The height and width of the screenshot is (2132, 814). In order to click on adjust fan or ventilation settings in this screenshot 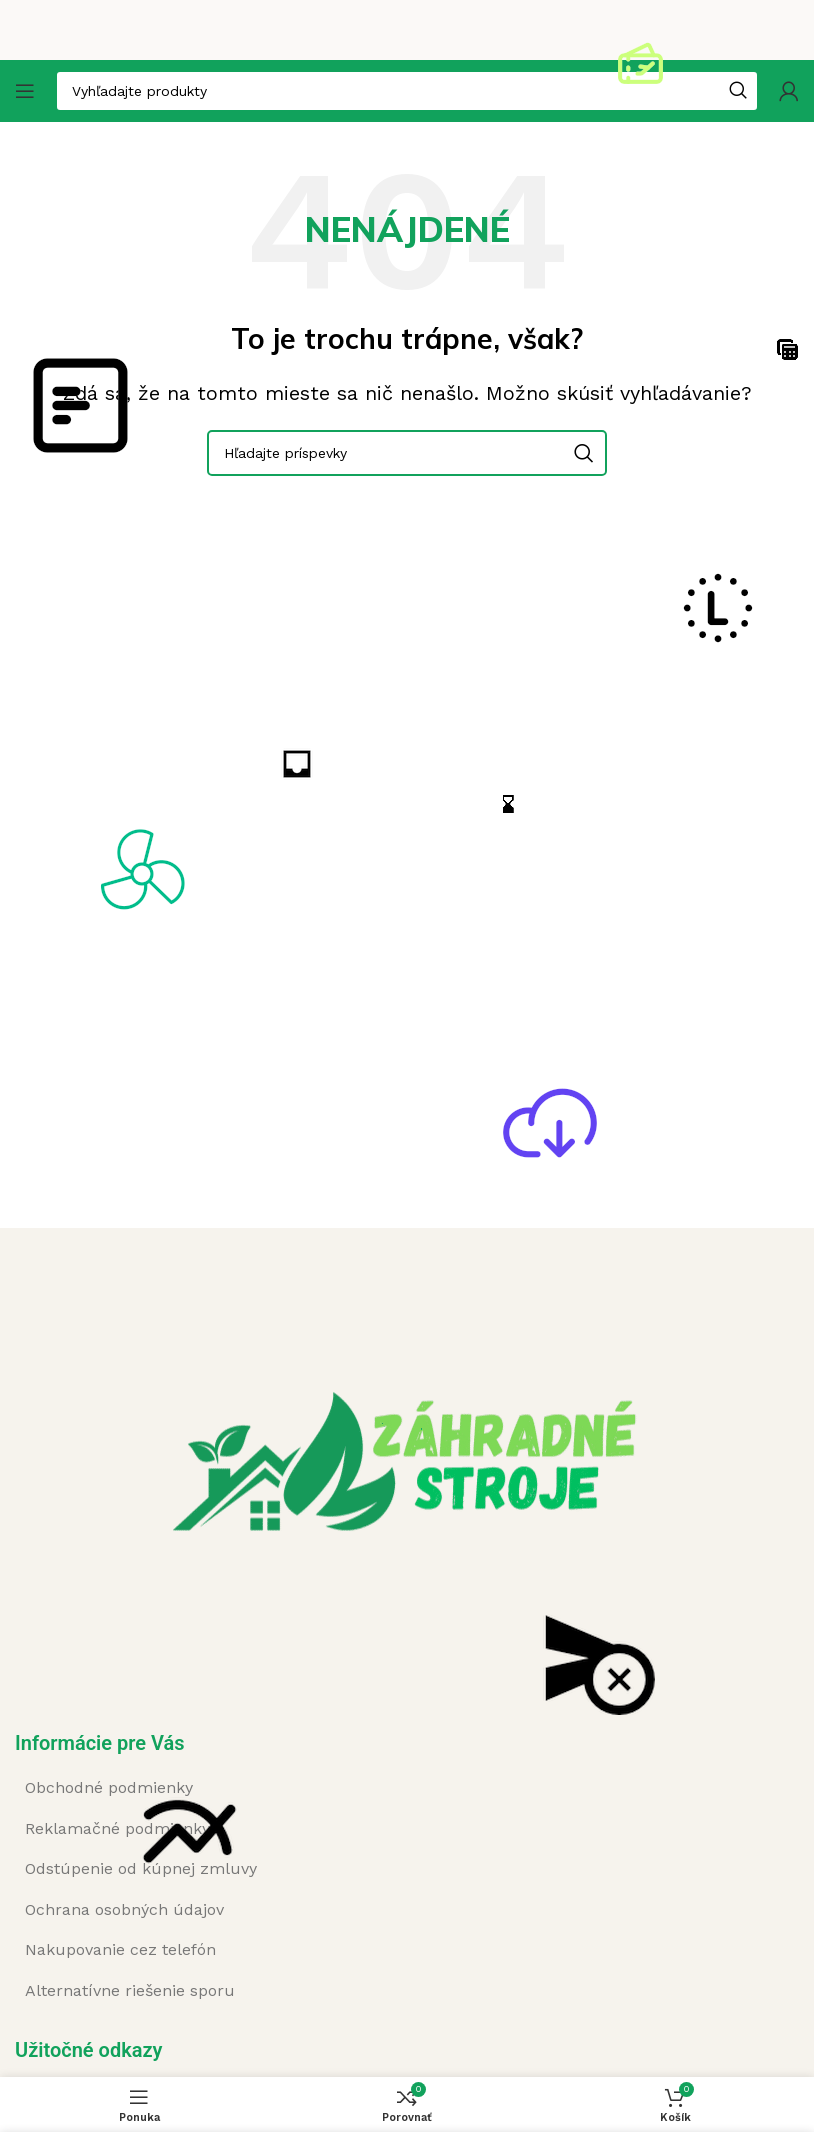, I will do `click(142, 874)`.